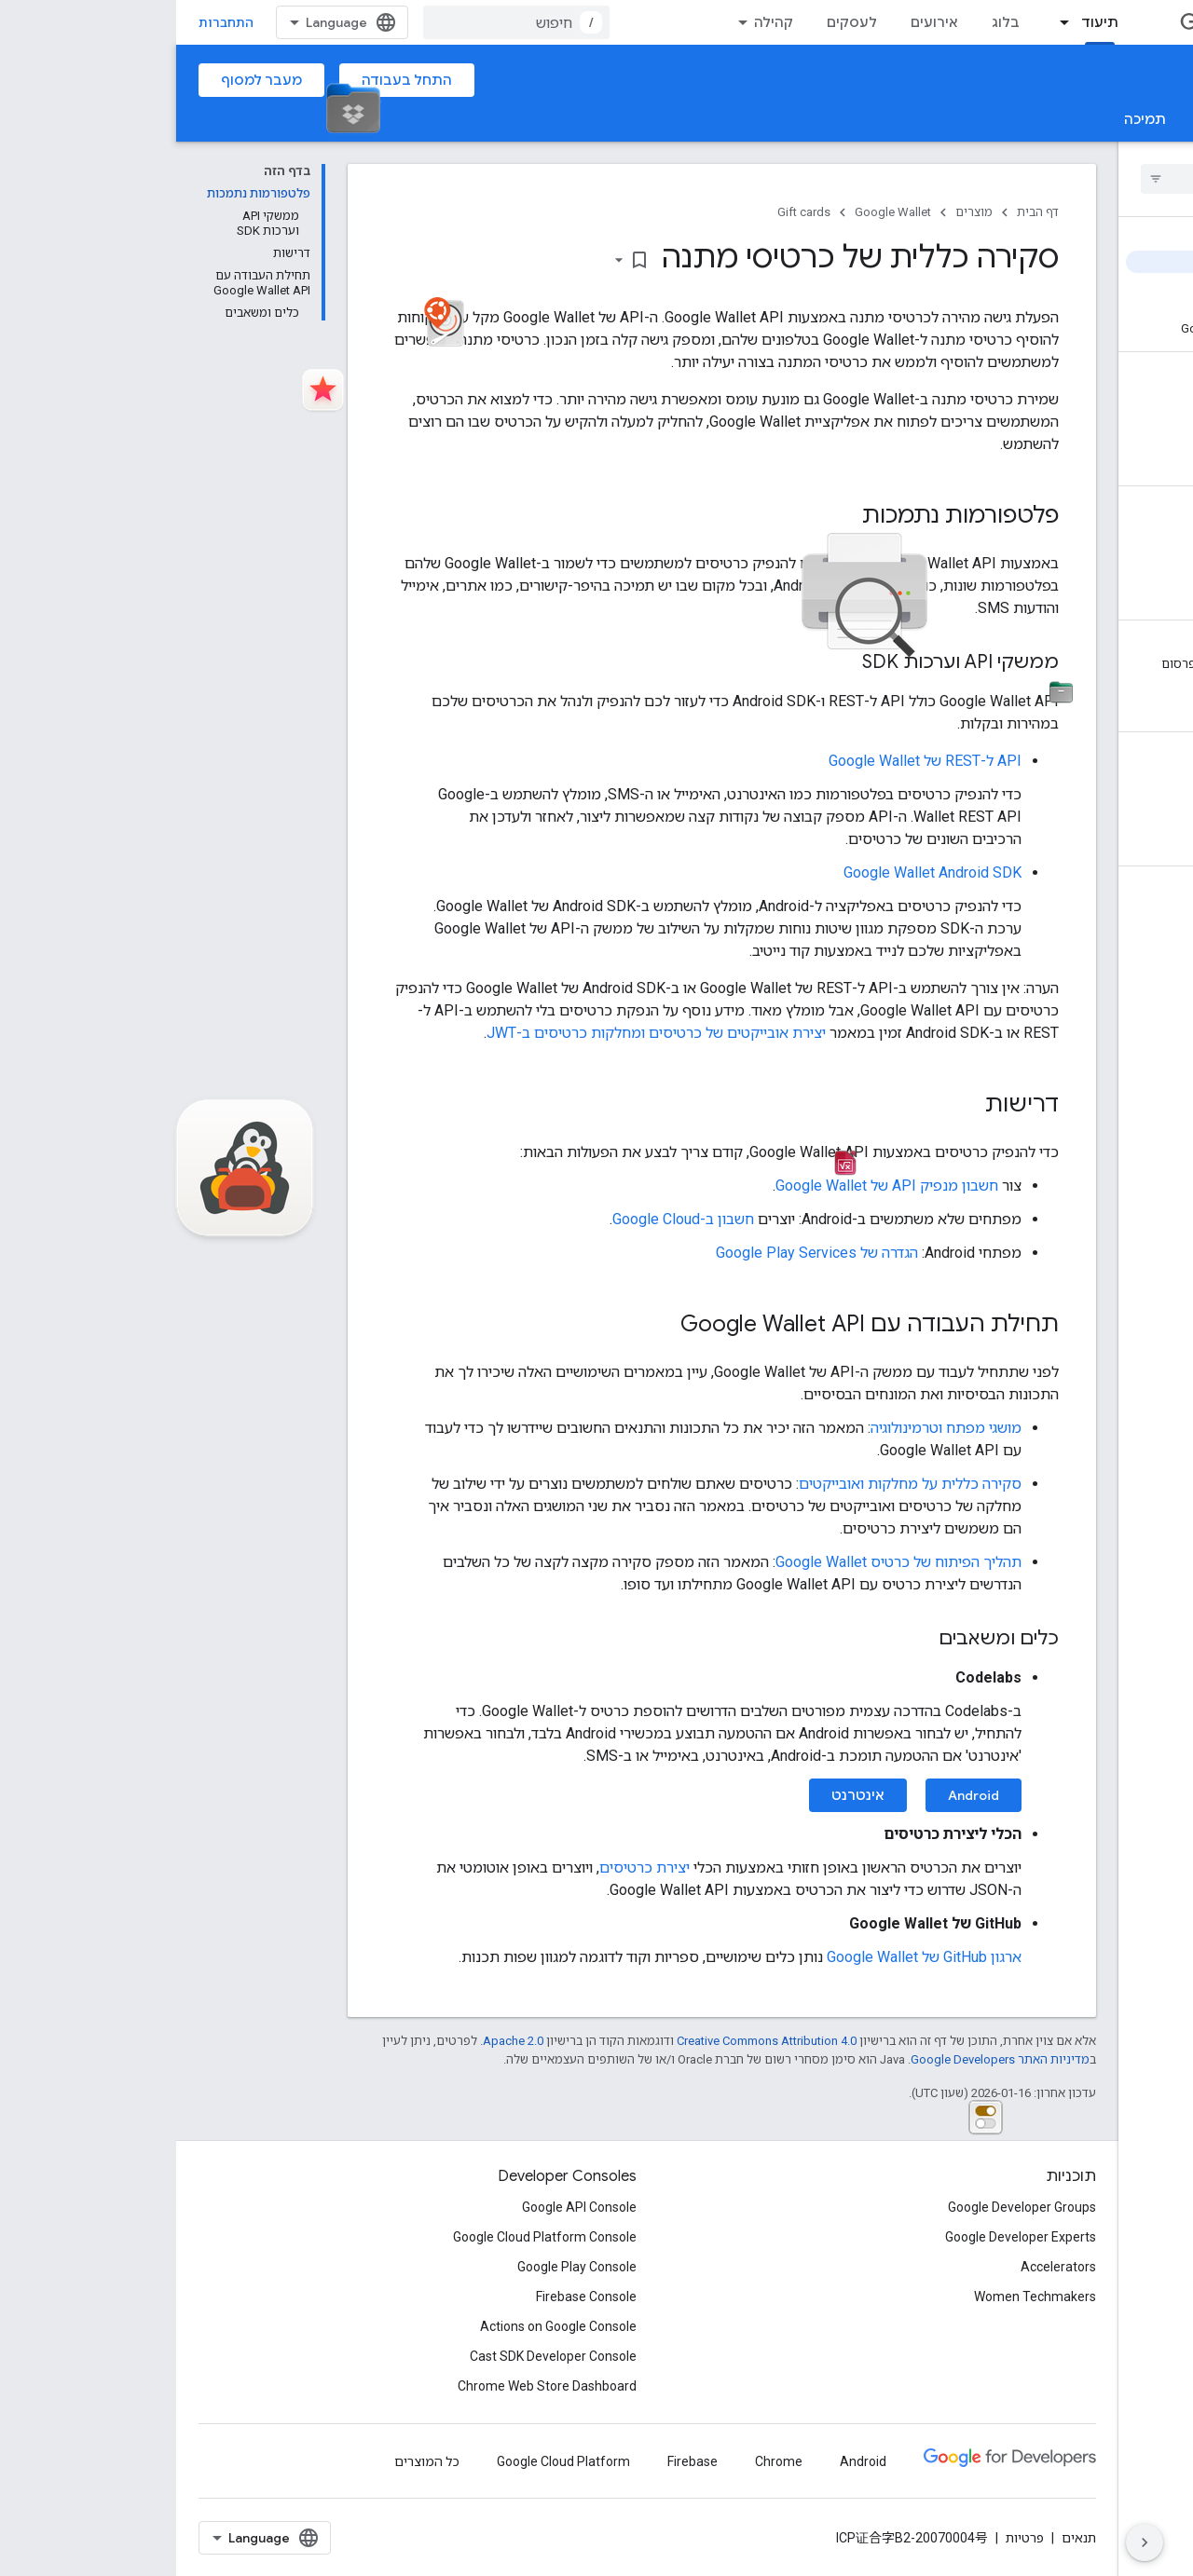  I want to click on open libreoffice math equation editor, so click(845, 1163).